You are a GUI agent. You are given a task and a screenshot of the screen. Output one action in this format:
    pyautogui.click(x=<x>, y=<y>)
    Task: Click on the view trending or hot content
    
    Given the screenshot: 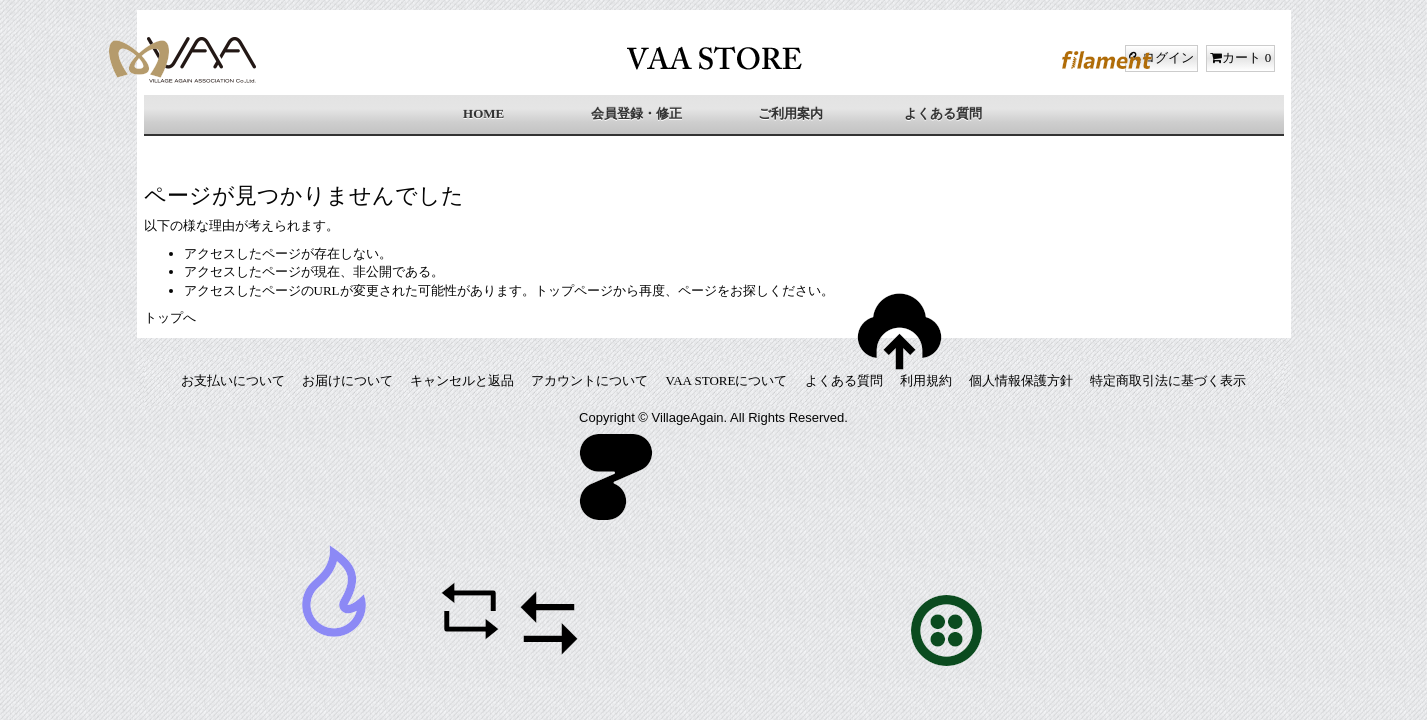 What is the action you would take?
    pyautogui.click(x=334, y=590)
    